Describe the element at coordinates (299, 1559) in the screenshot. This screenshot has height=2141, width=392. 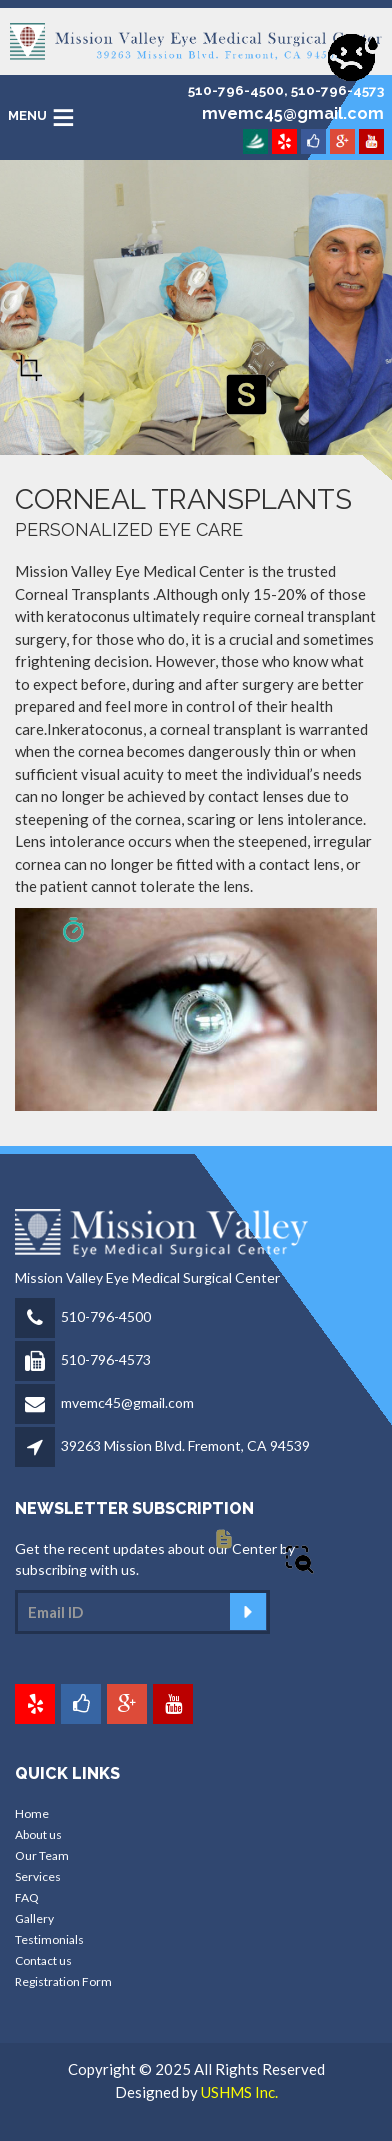
I see `zoom out of selected area` at that location.